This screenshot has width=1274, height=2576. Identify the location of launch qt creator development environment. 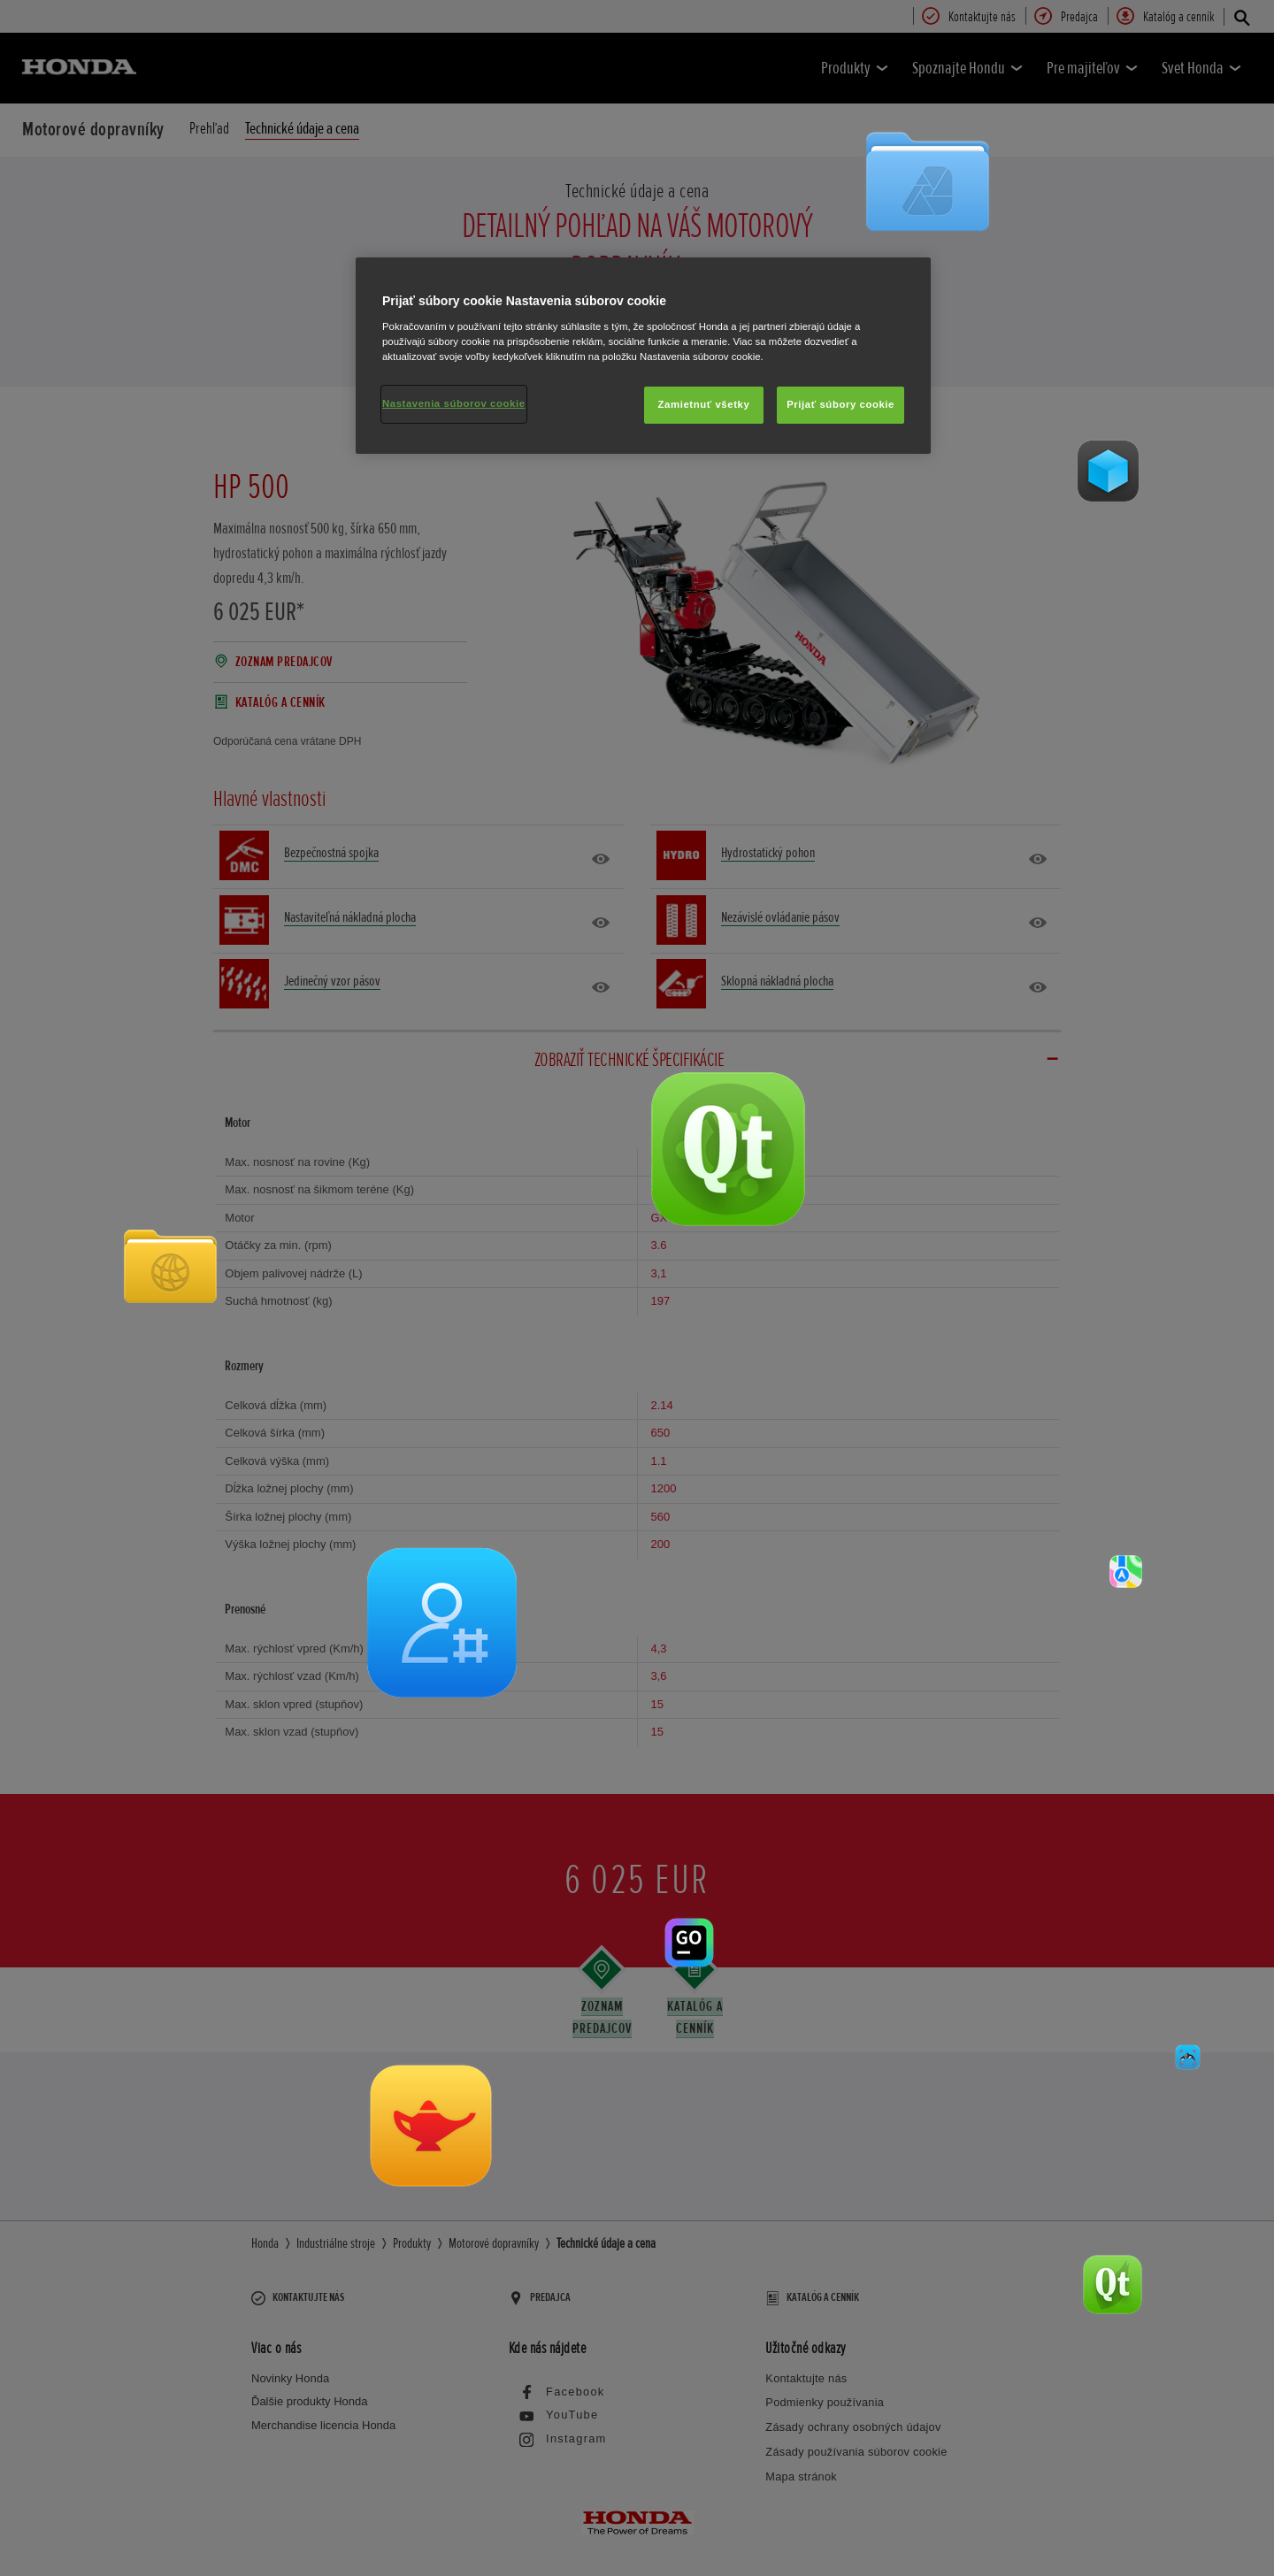
(1112, 2284).